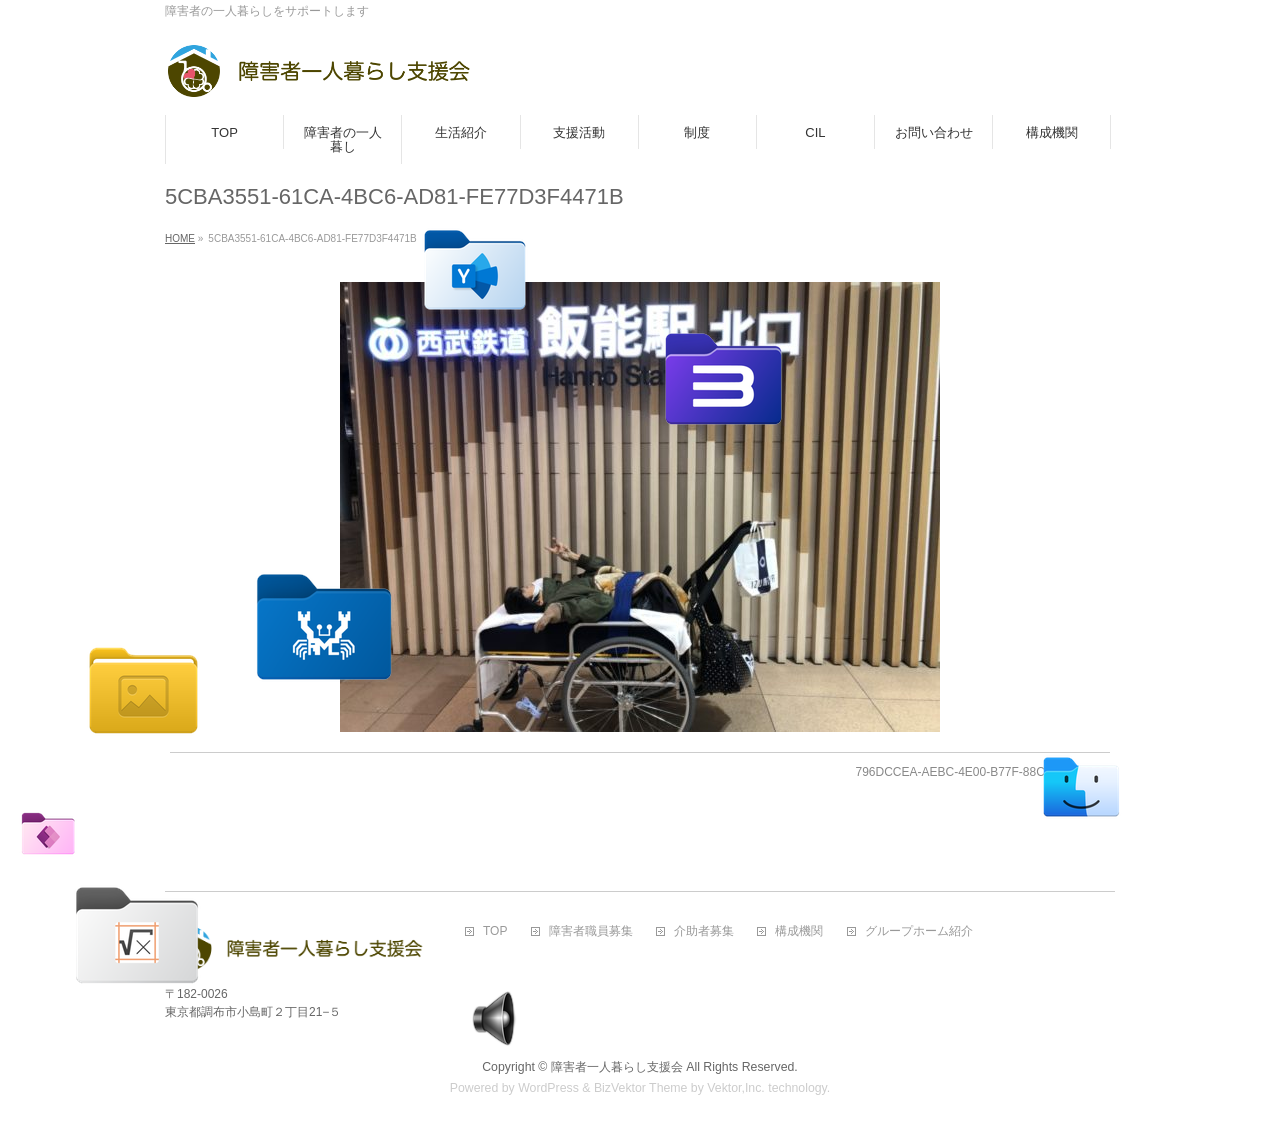  I want to click on access audio library in iMovie, so click(494, 1018).